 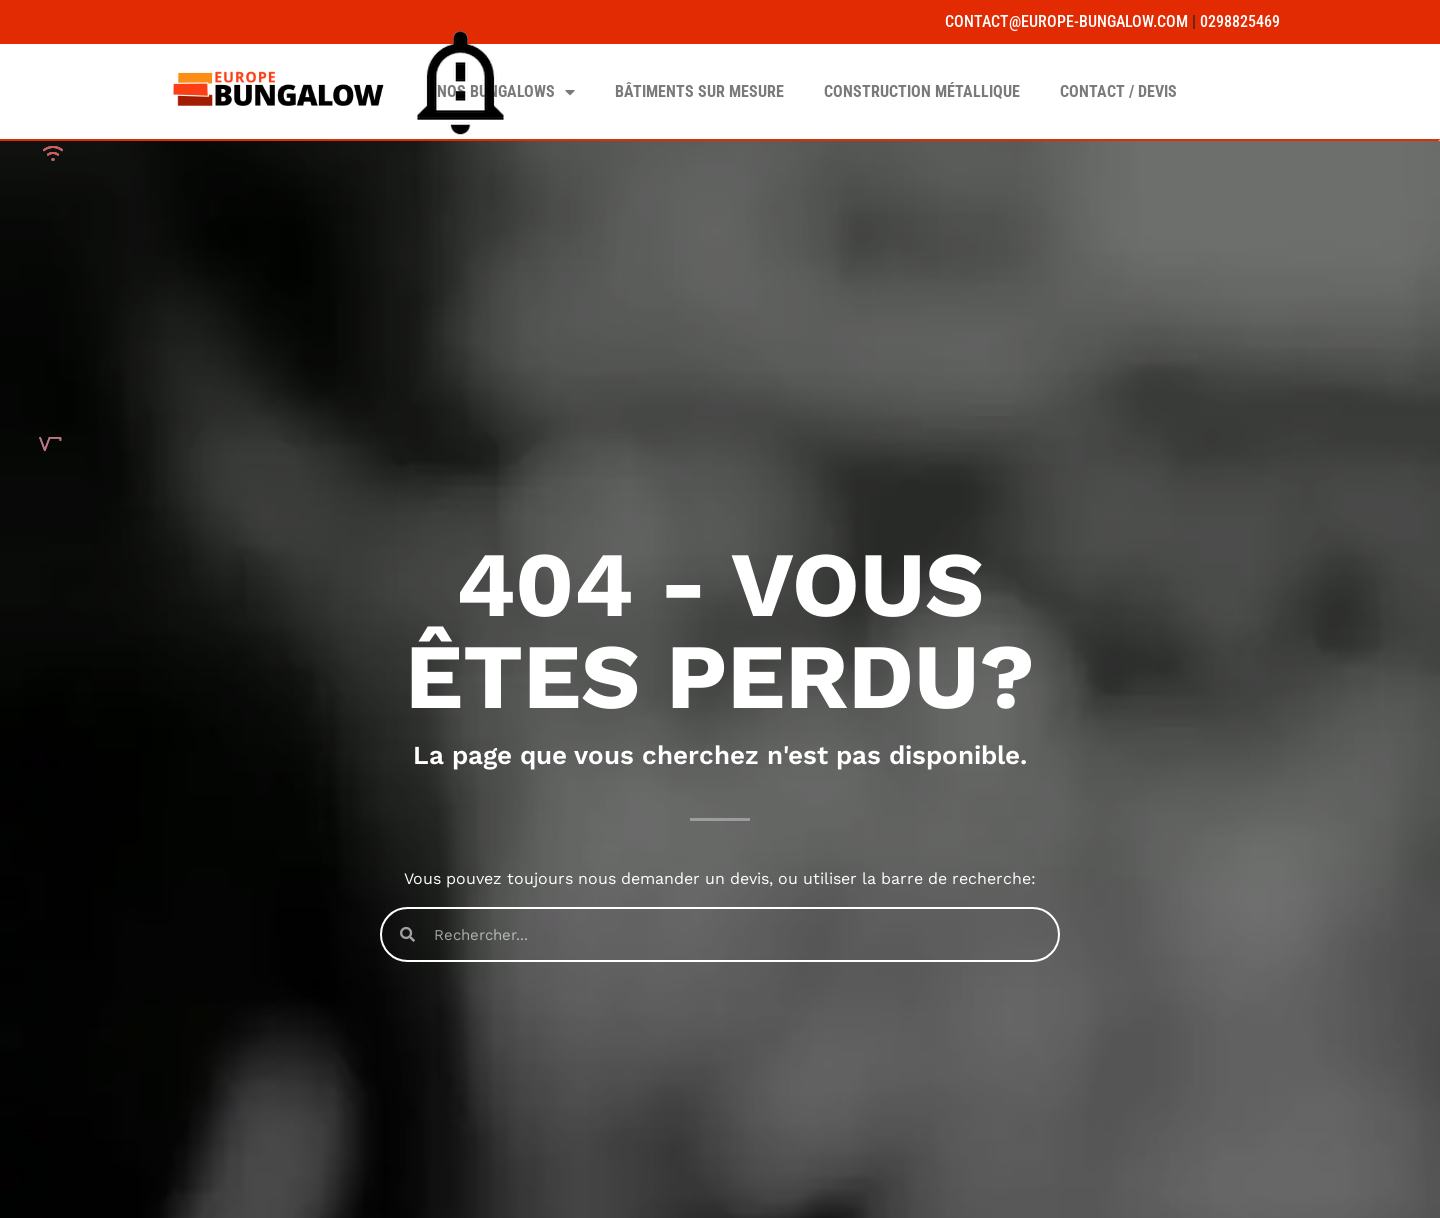 What do you see at coordinates (49, 442) in the screenshot?
I see `enter or calculate a square root value` at bounding box center [49, 442].